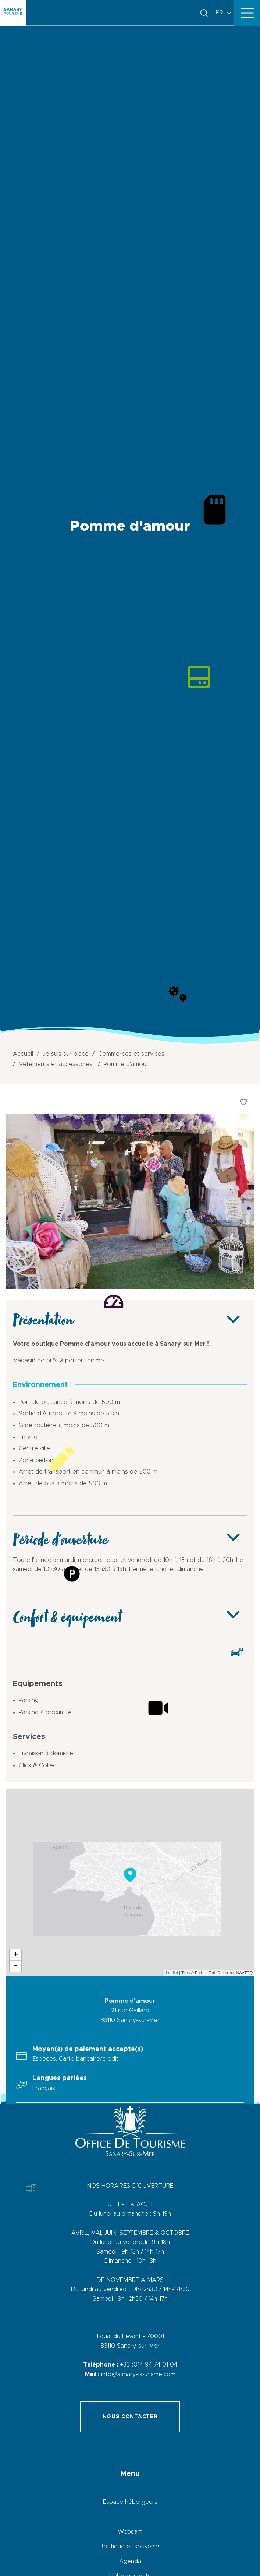 This screenshot has height=2576, width=260. Describe the element at coordinates (114, 1302) in the screenshot. I see `view performance metrics or speed` at that location.